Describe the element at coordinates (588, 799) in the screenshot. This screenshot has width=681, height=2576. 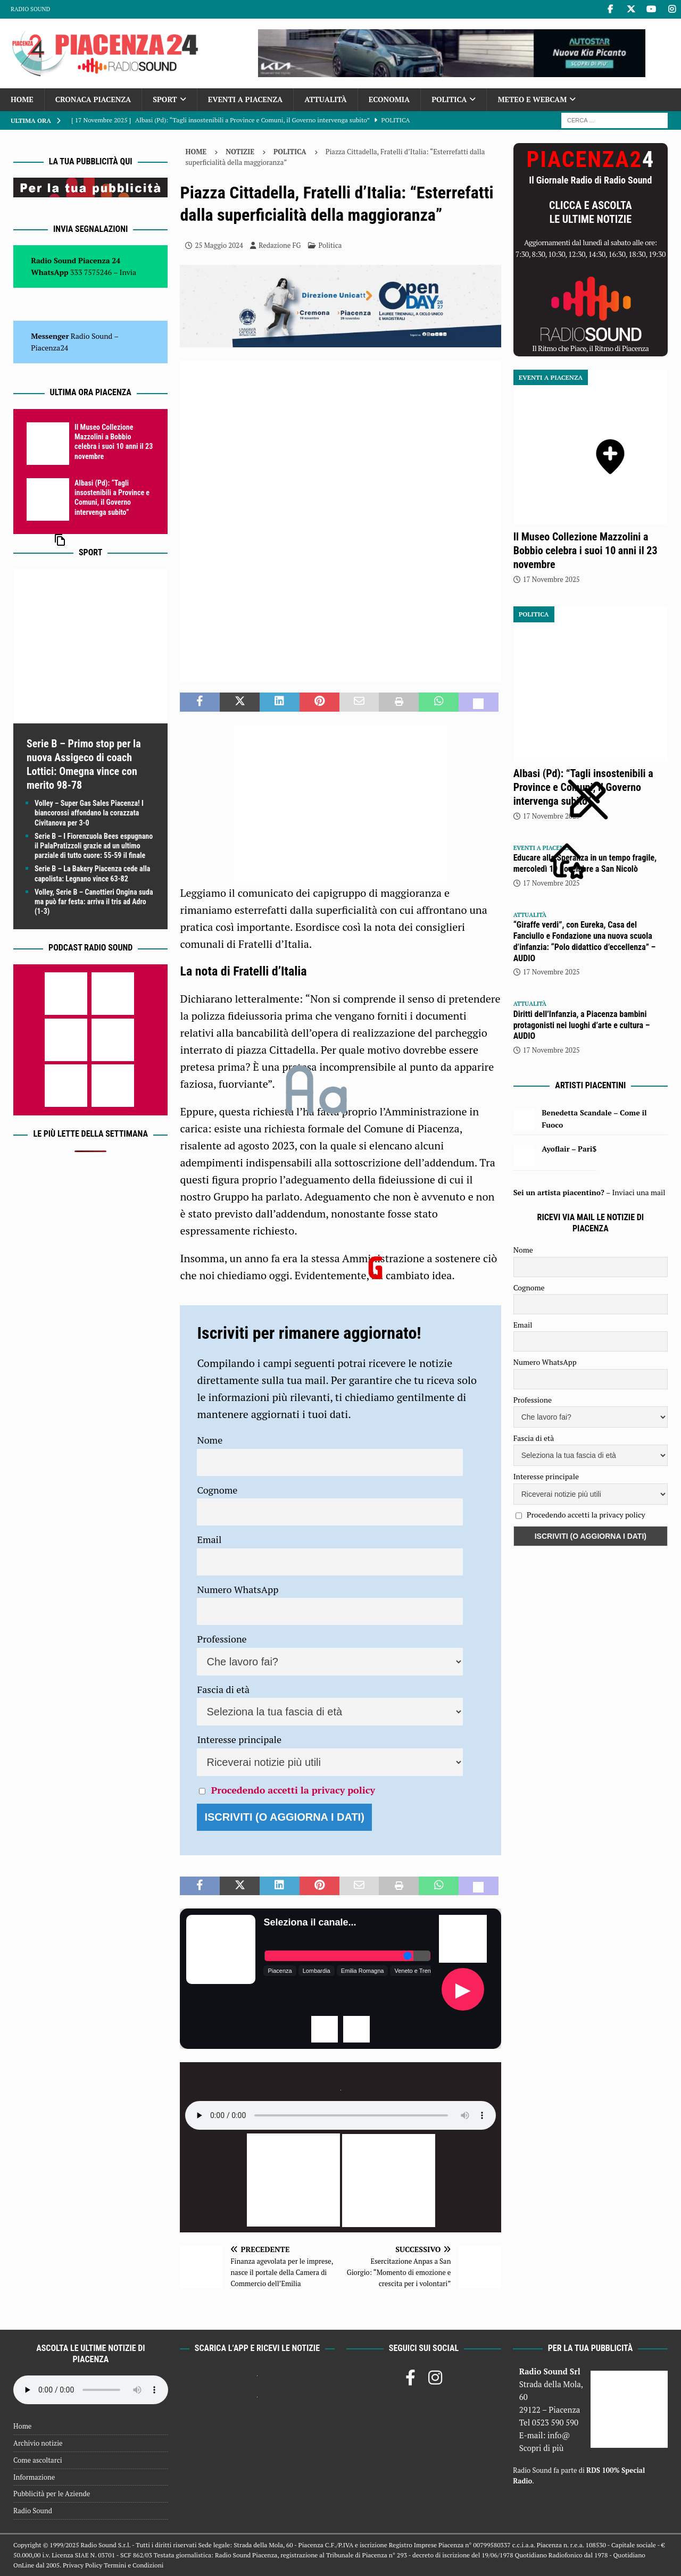
I see `color picker tool disabled` at that location.